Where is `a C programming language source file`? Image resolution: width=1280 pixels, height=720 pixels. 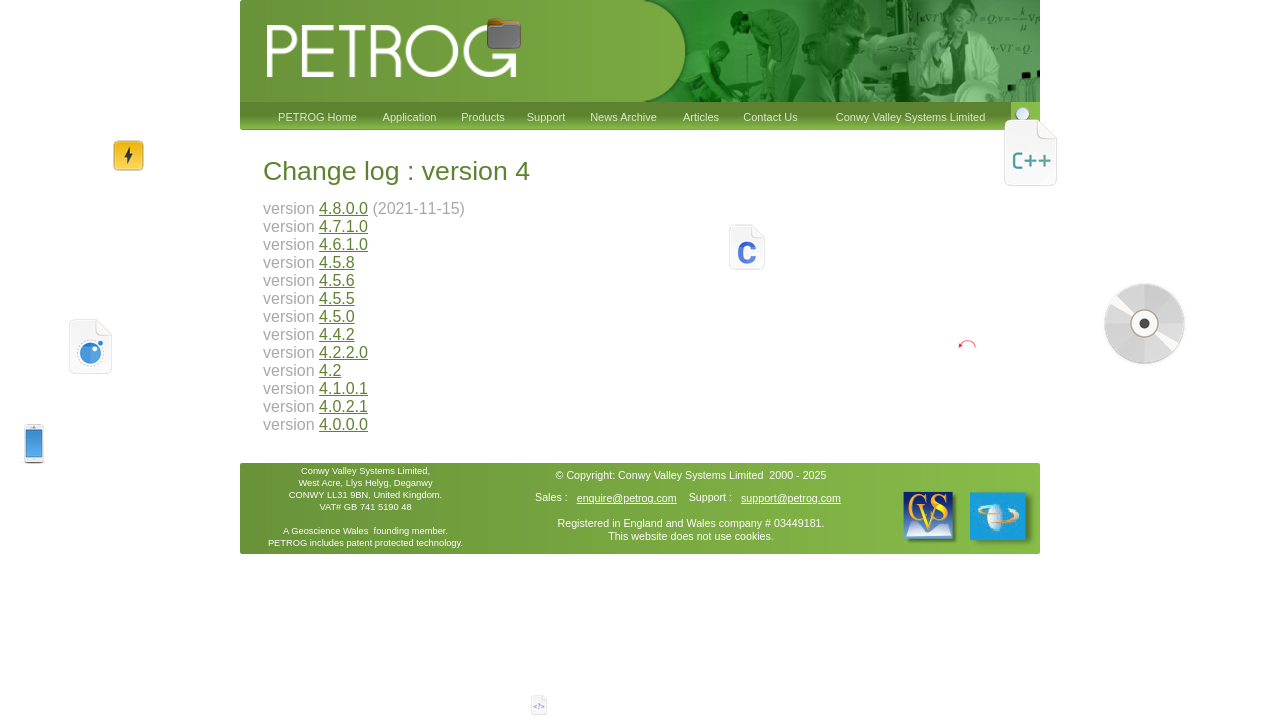
a C programming language source file is located at coordinates (747, 247).